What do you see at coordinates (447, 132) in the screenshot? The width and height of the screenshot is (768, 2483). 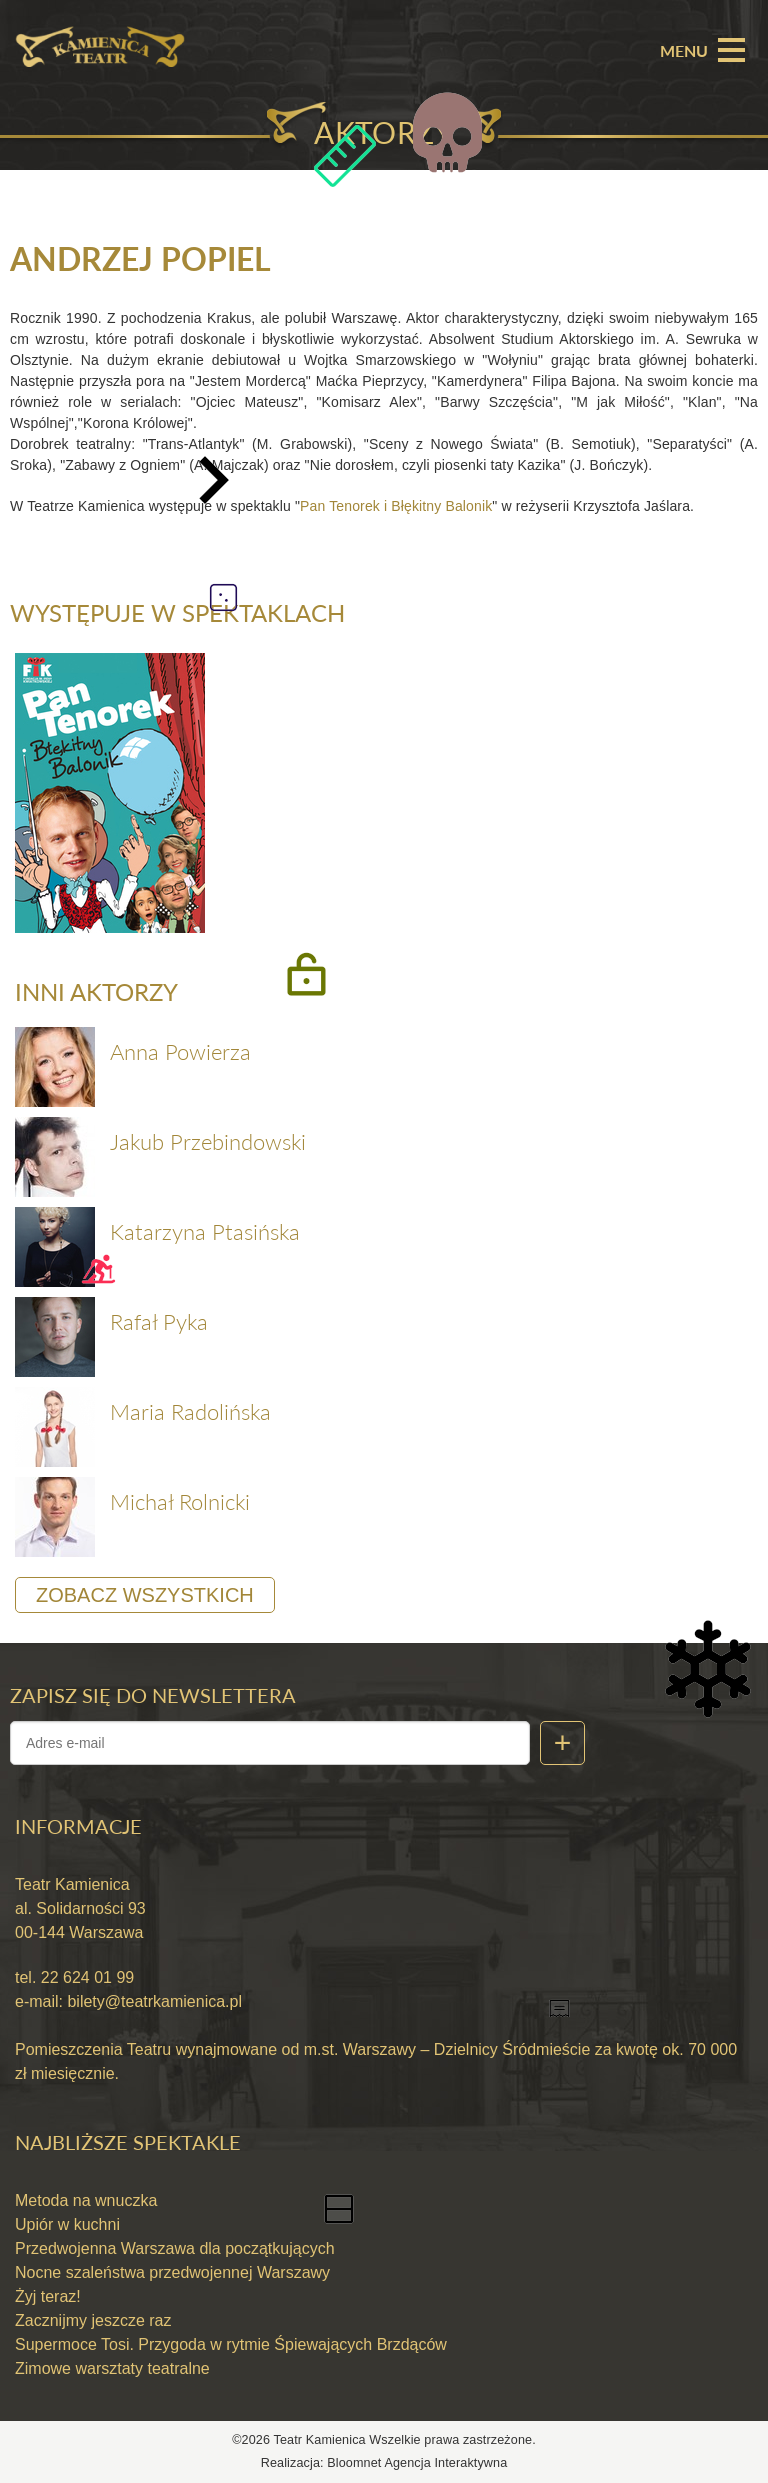 I see `indicates danger or hazardous content` at bounding box center [447, 132].